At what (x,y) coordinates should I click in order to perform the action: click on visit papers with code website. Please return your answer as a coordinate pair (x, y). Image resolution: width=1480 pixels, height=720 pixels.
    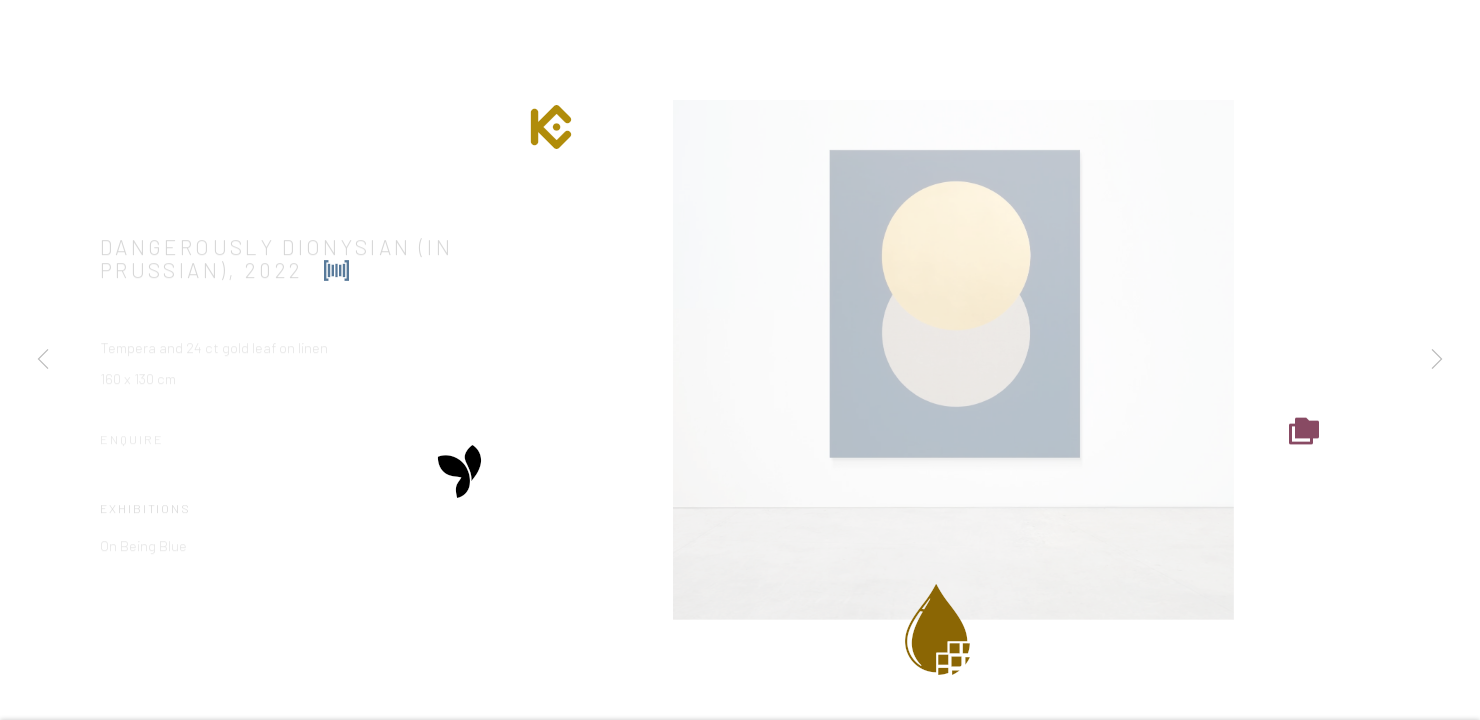
    Looking at the image, I should click on (336, 270).